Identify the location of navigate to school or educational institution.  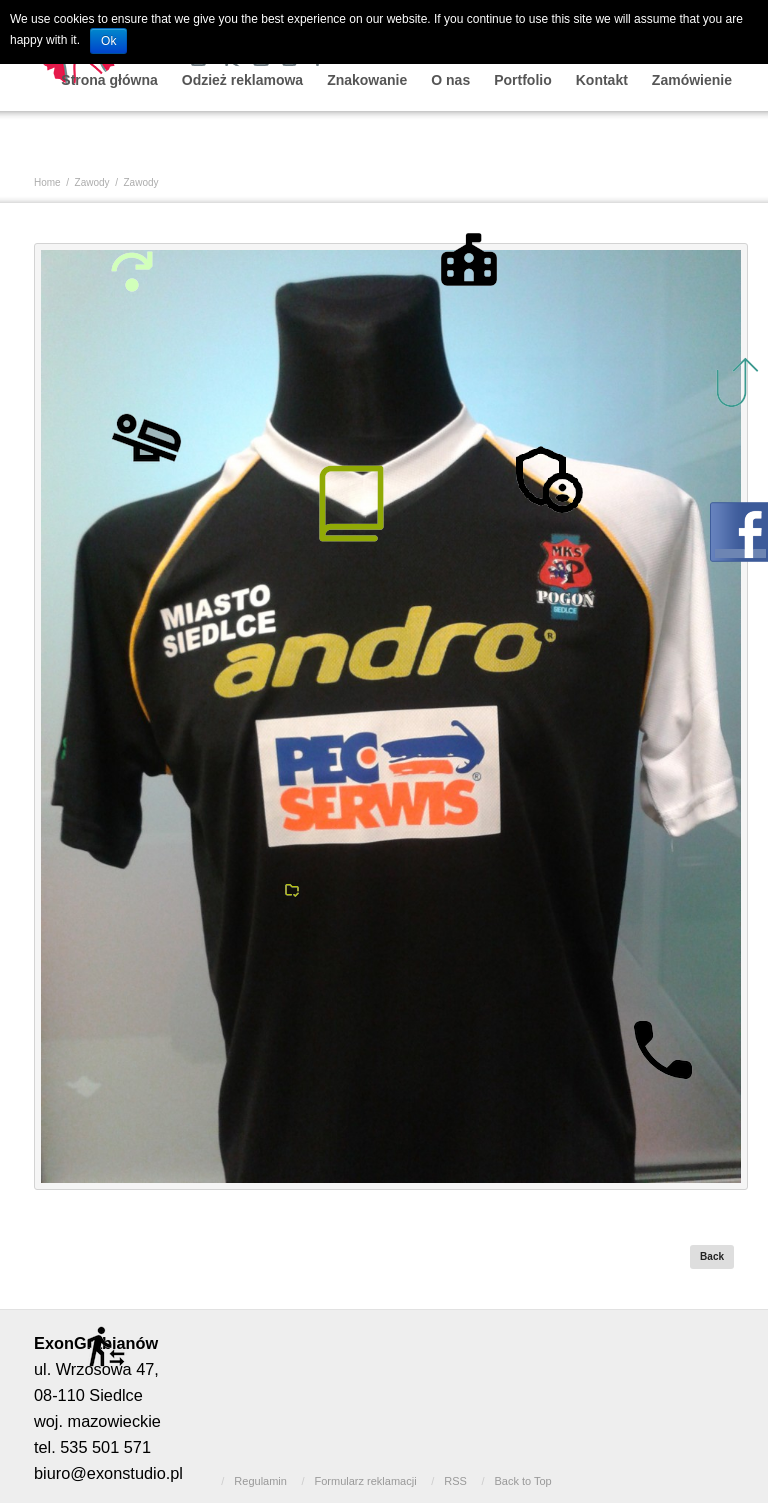
(469, 261).